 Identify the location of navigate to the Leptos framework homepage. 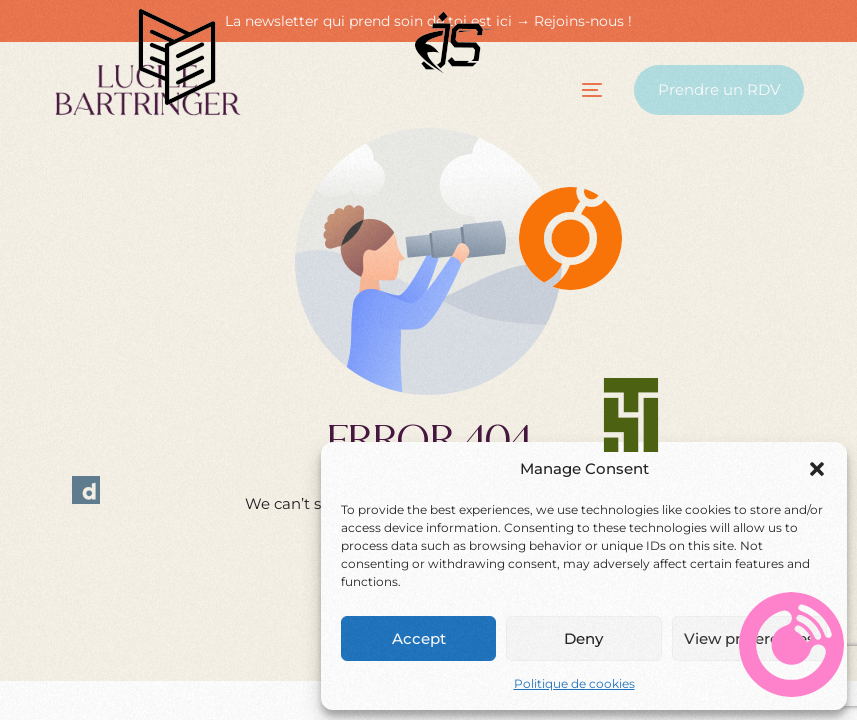
(570, 238).